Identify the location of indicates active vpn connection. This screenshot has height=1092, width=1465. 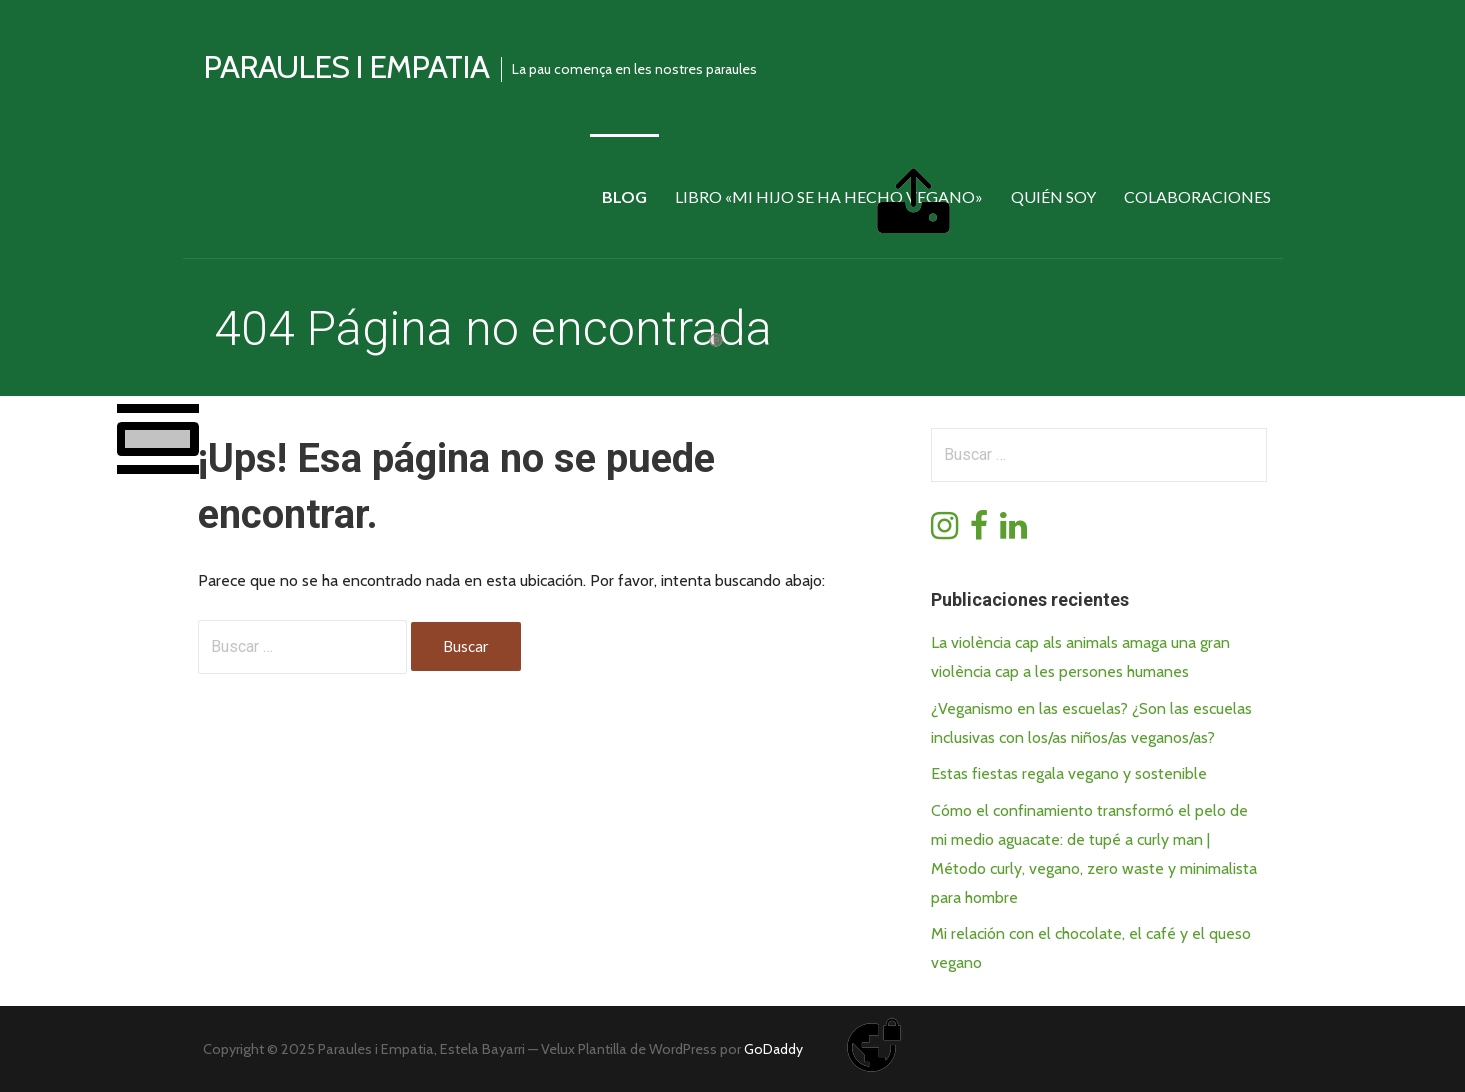
(874, 1045).